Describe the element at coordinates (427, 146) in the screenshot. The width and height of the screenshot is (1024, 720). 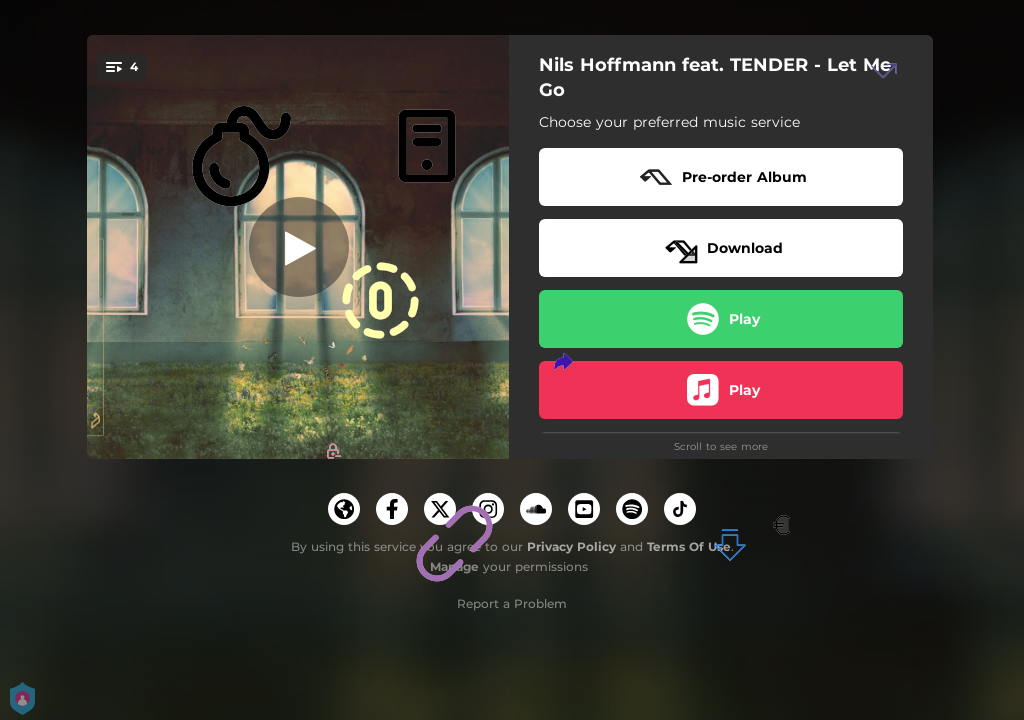
I see `access server or desktop computer settings` at that location.